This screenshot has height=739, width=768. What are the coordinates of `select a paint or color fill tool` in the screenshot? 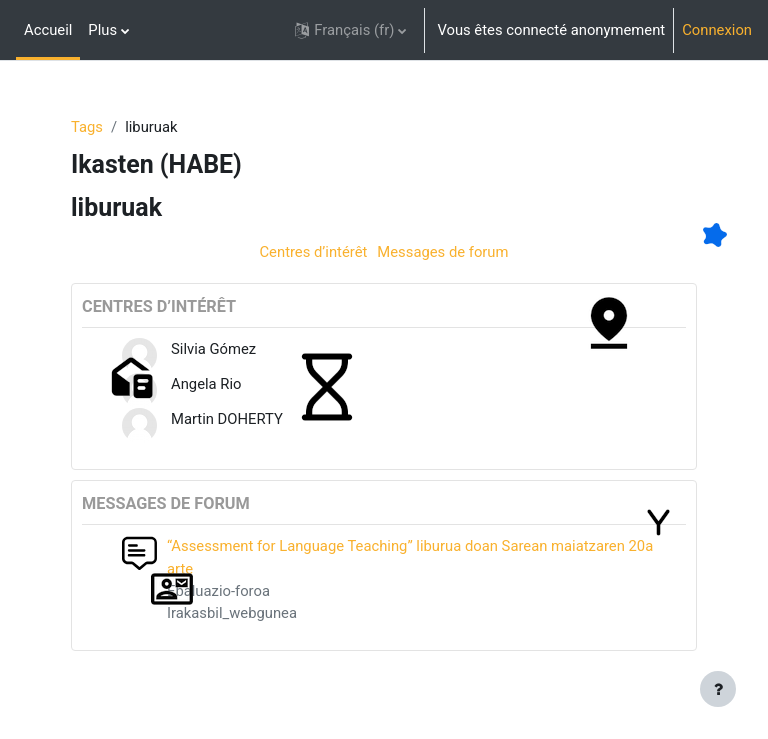 It's located at (715, 235).